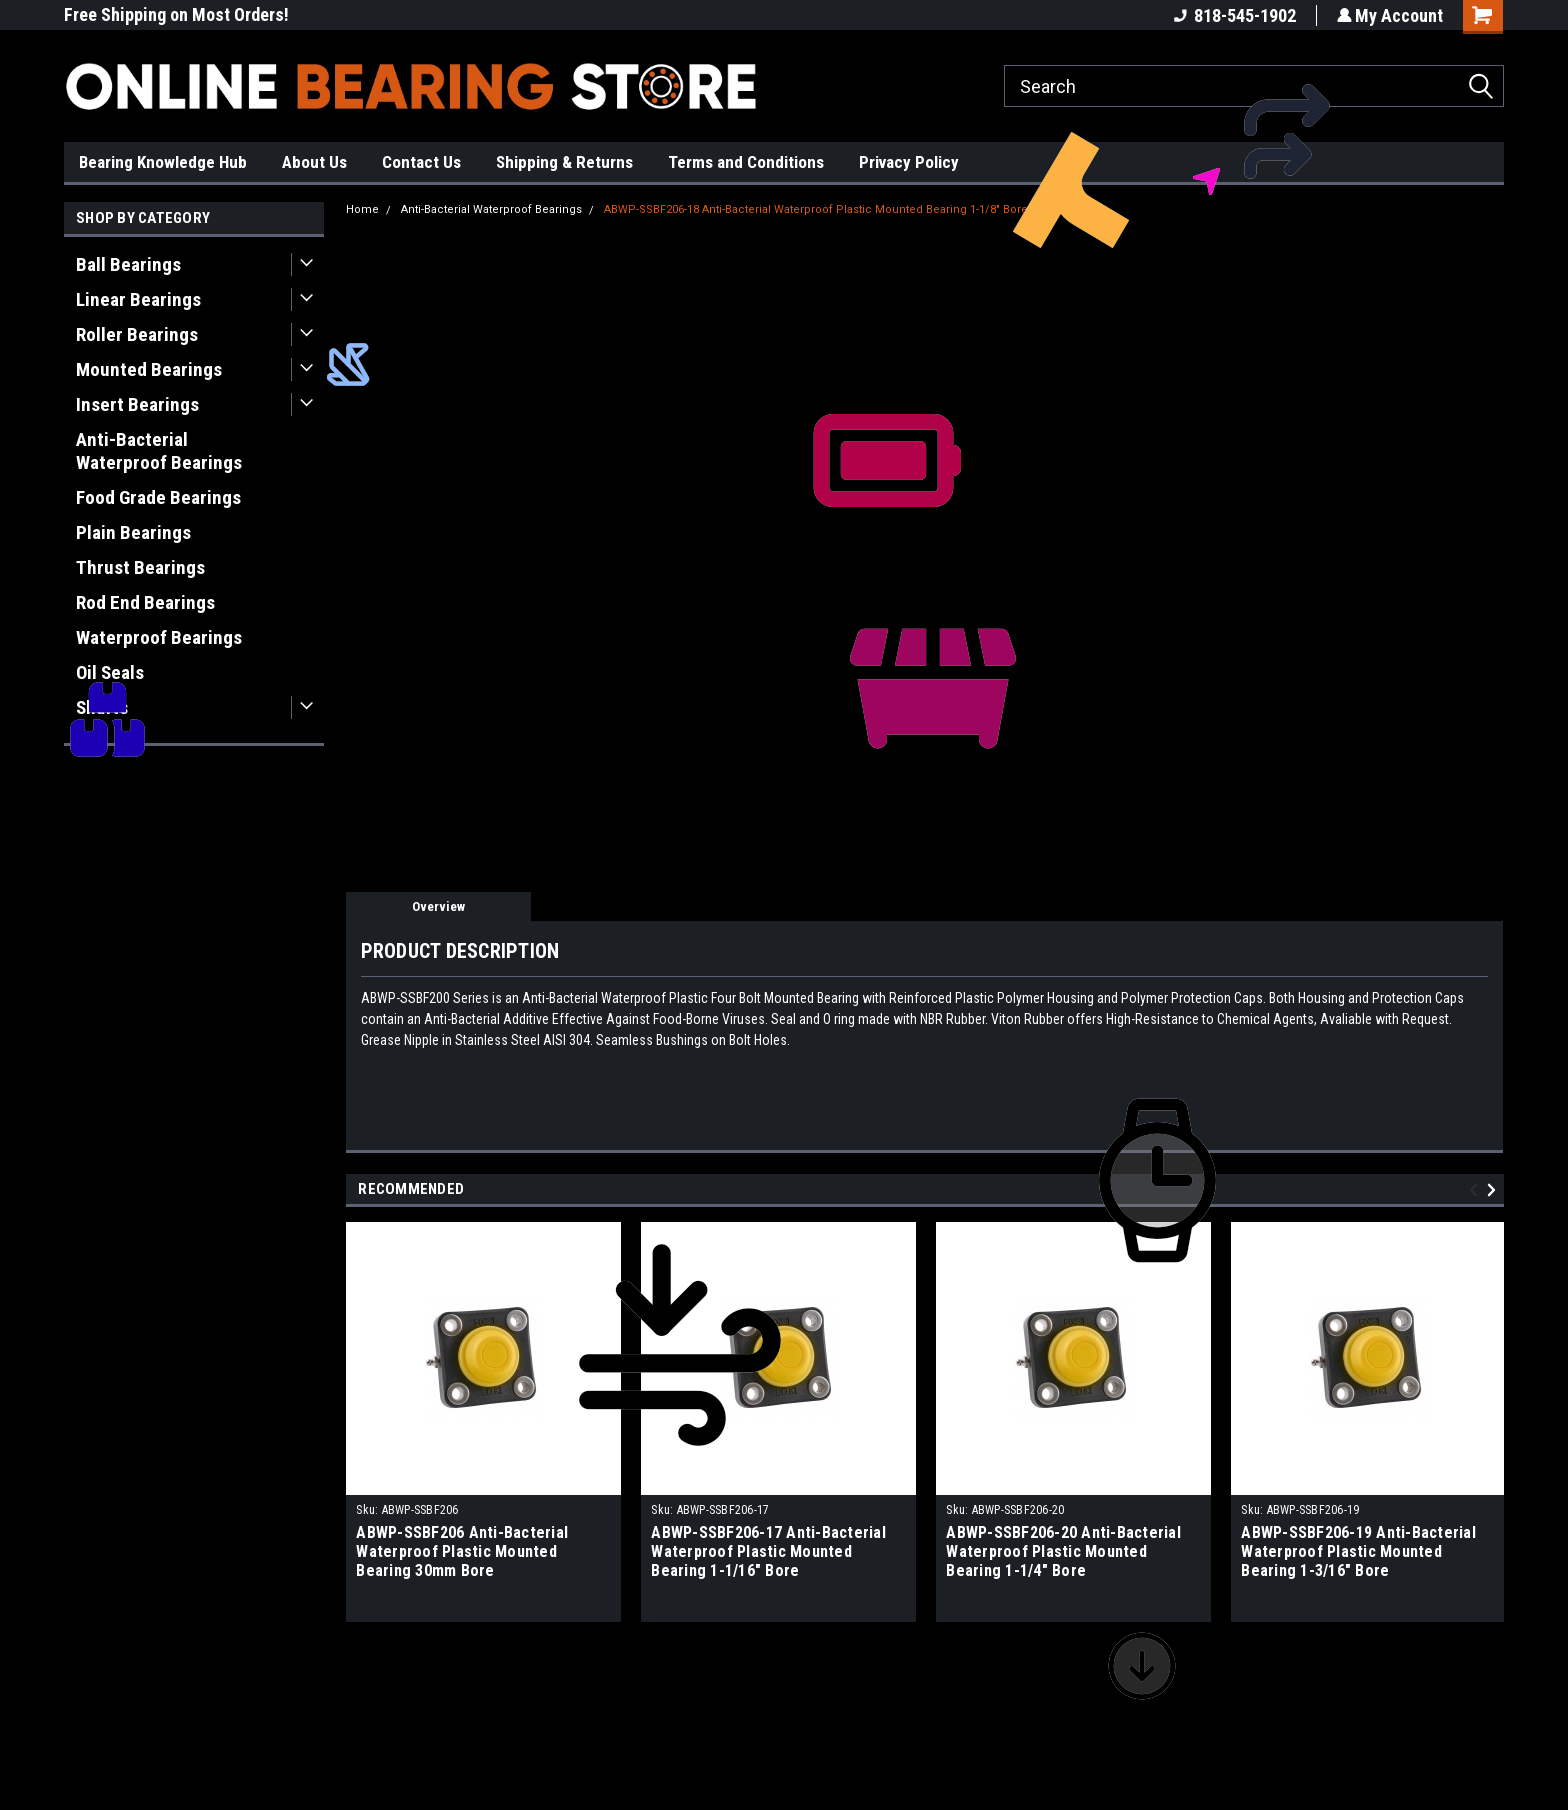 Image resolution: width=1568 pixels, height=1810 pixels. I want to click on redirect or forward multiple items, so click(1287, 136).